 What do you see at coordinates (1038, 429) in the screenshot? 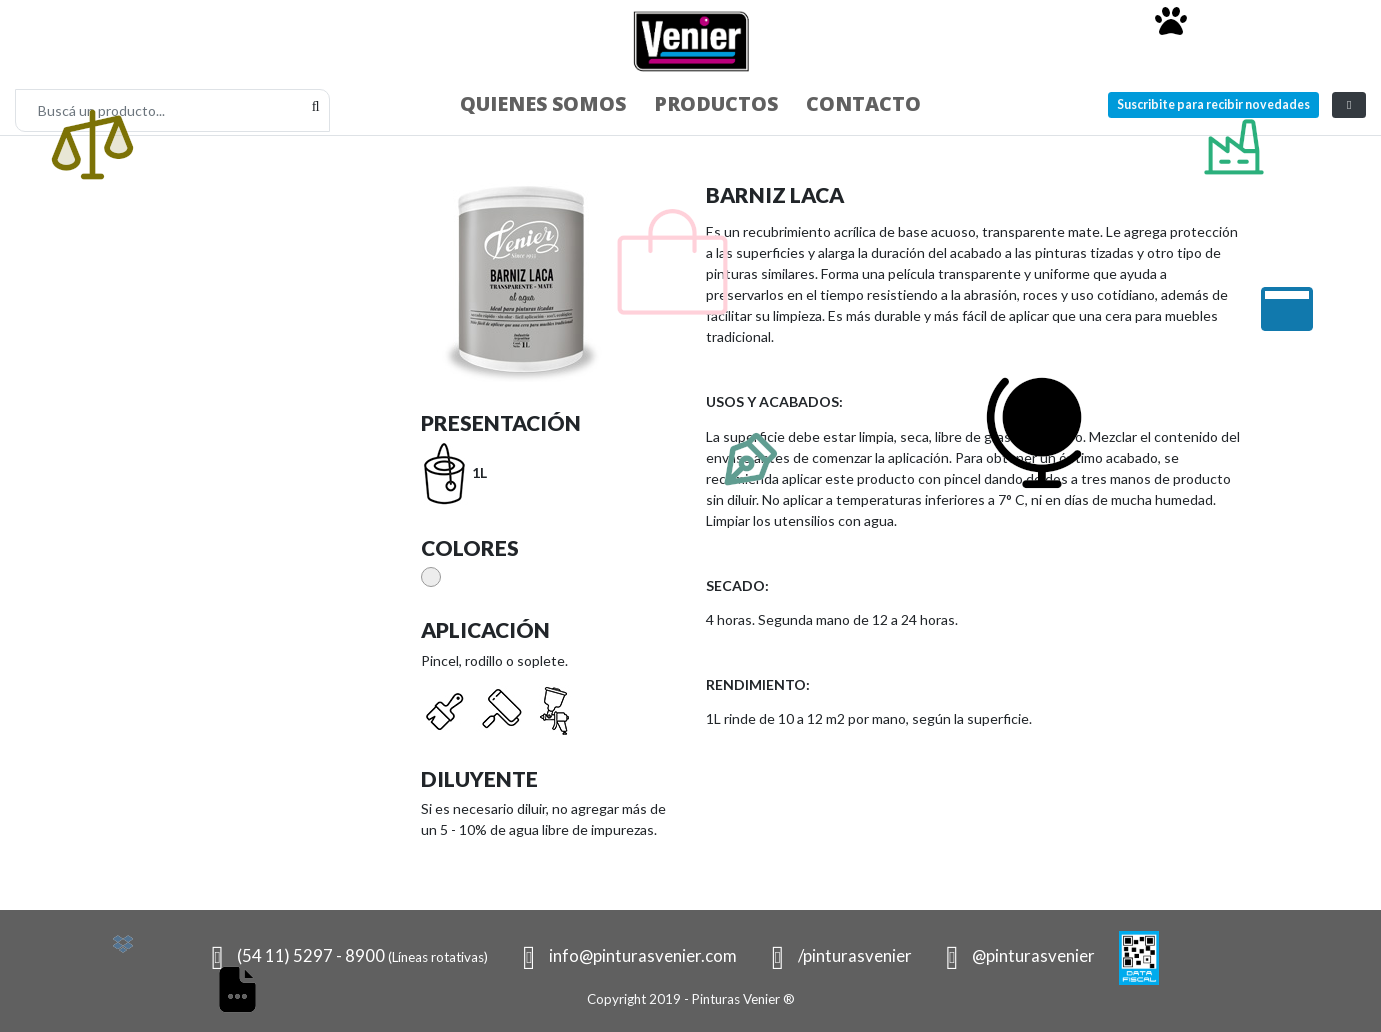
I see `access global or international settings` at bounding box center [1038, 429].